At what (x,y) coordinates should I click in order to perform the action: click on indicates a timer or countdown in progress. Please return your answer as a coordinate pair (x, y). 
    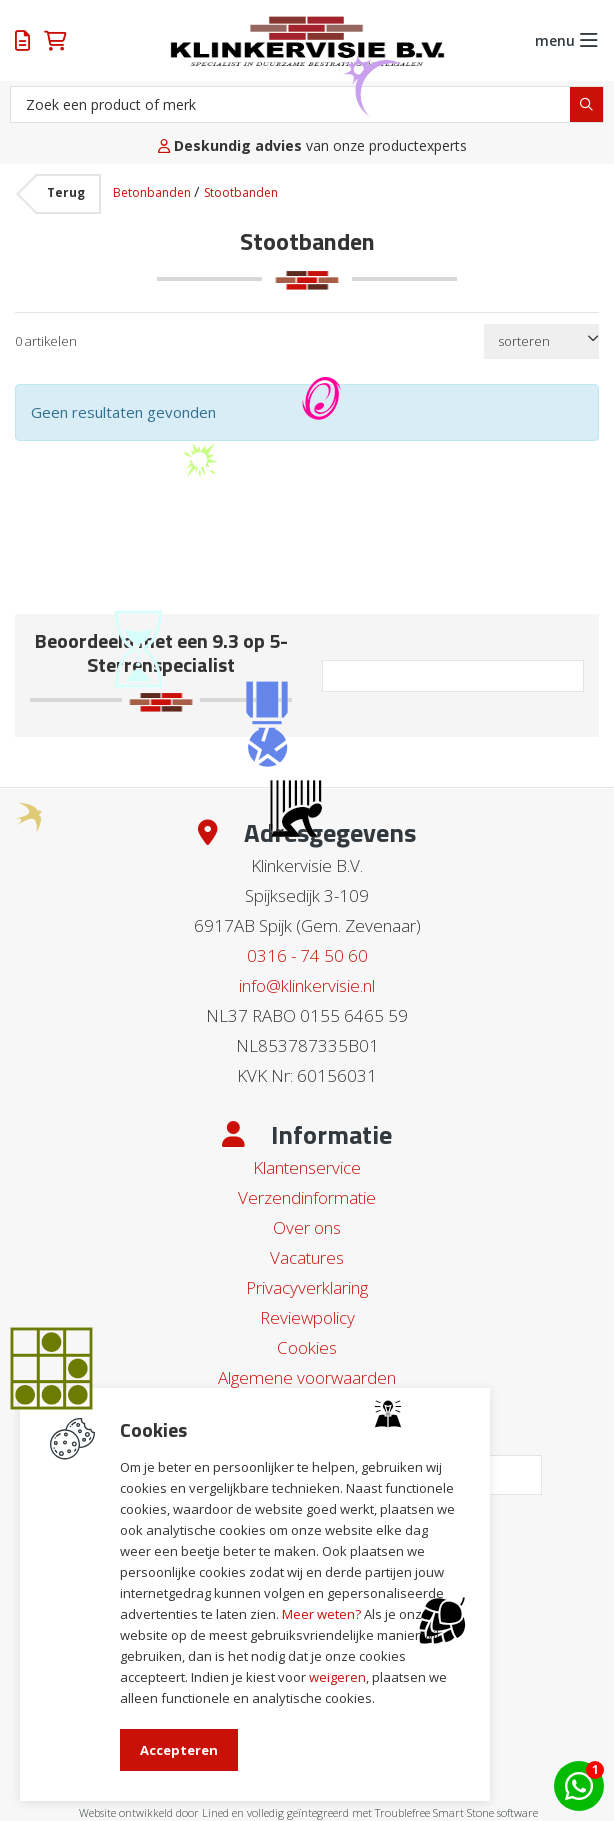
    Looking at the image, I should click on (138, 649).